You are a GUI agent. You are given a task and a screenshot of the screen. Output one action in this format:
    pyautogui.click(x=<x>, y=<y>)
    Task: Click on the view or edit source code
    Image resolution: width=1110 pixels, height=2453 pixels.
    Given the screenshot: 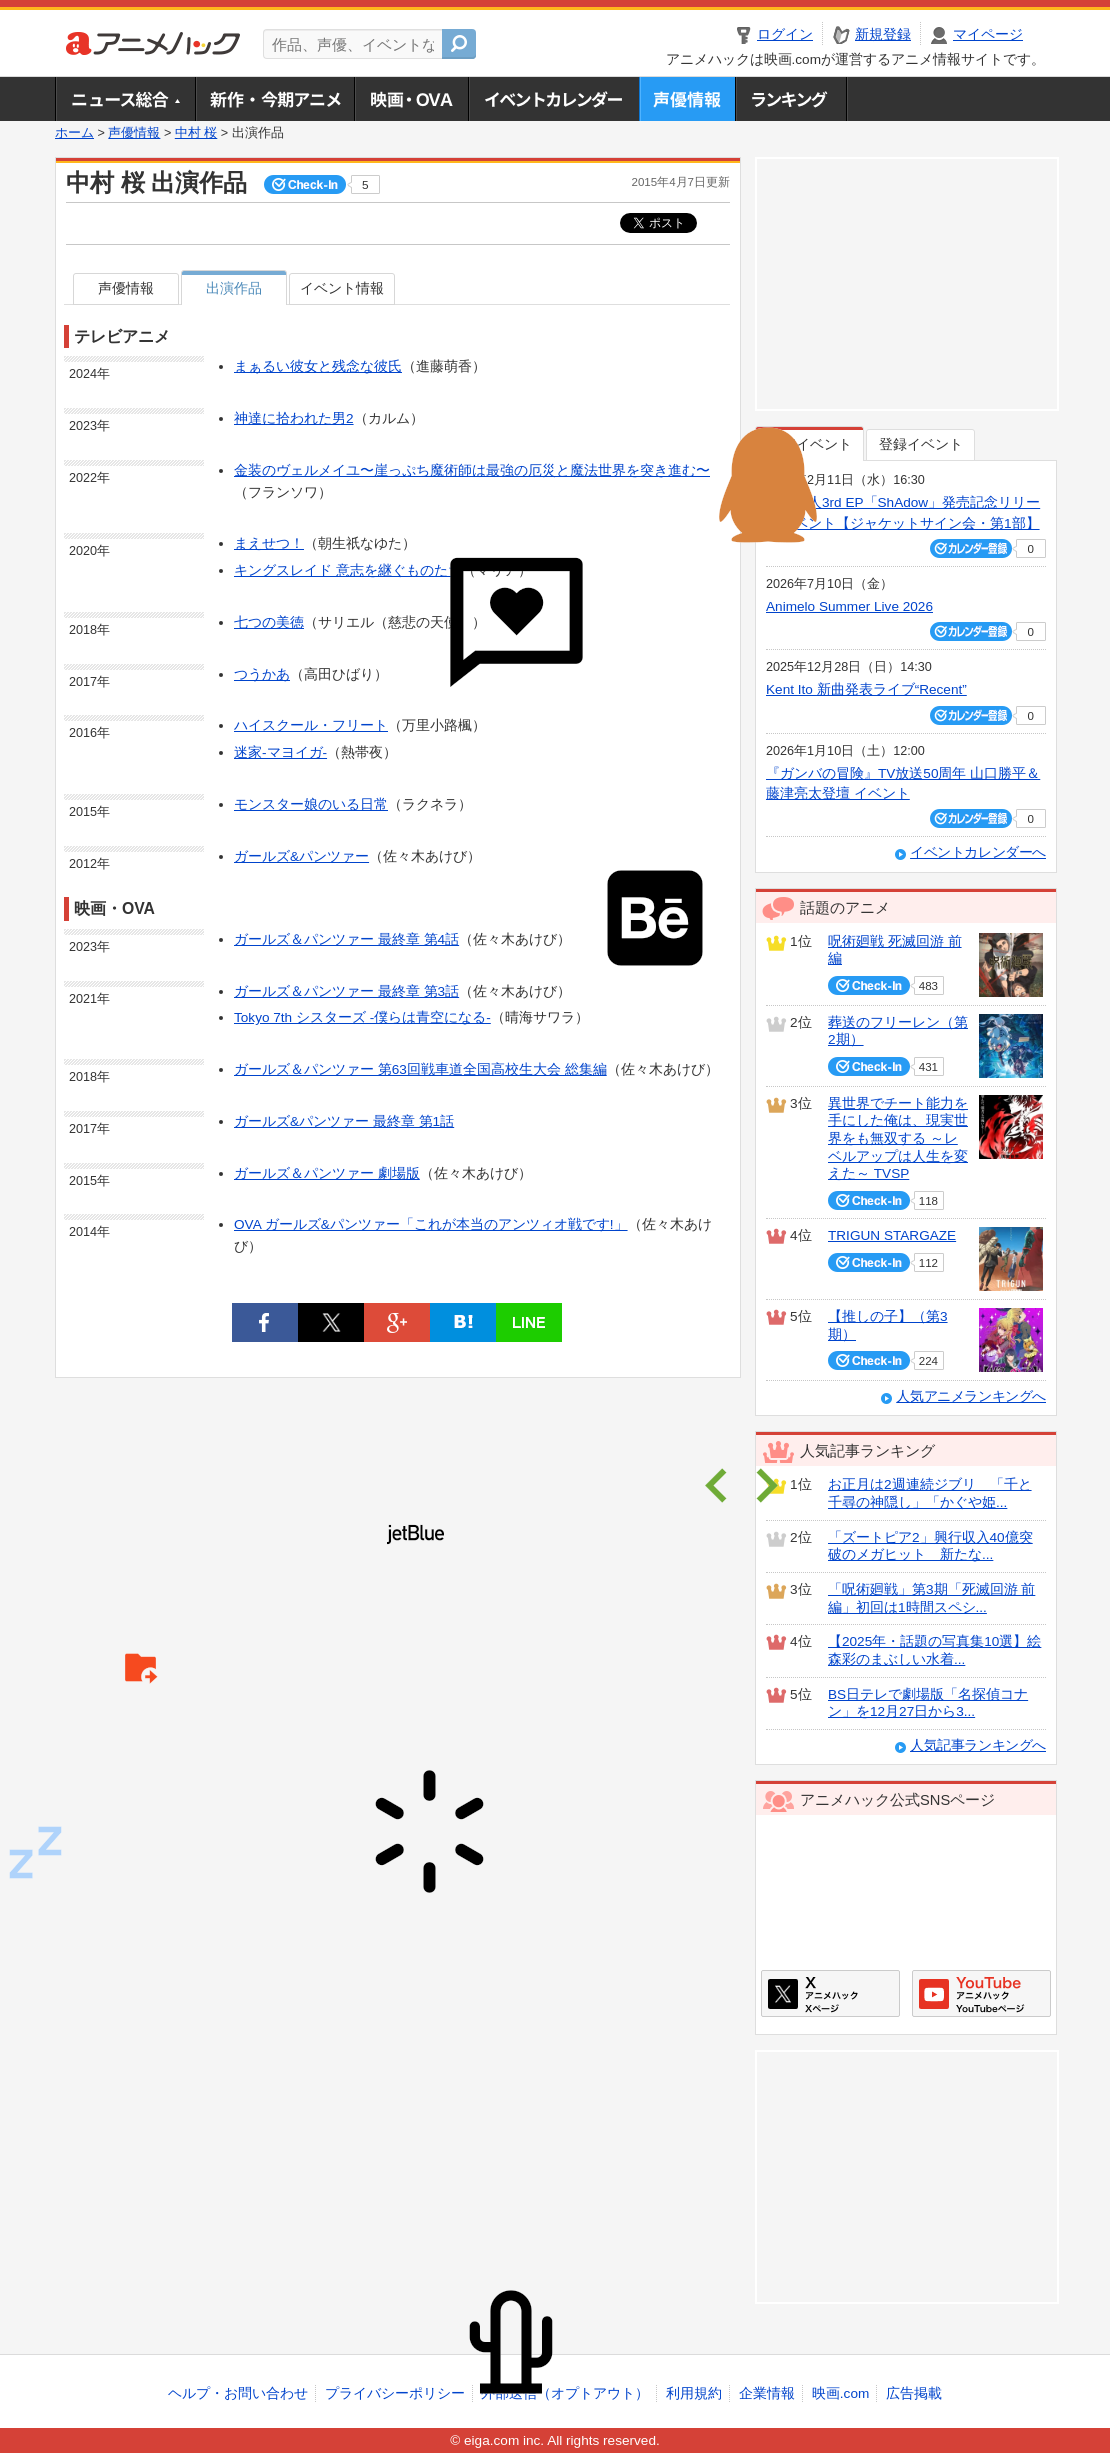 What is the action you would take?
    pyautogui.click(x=741, y=1485)
    